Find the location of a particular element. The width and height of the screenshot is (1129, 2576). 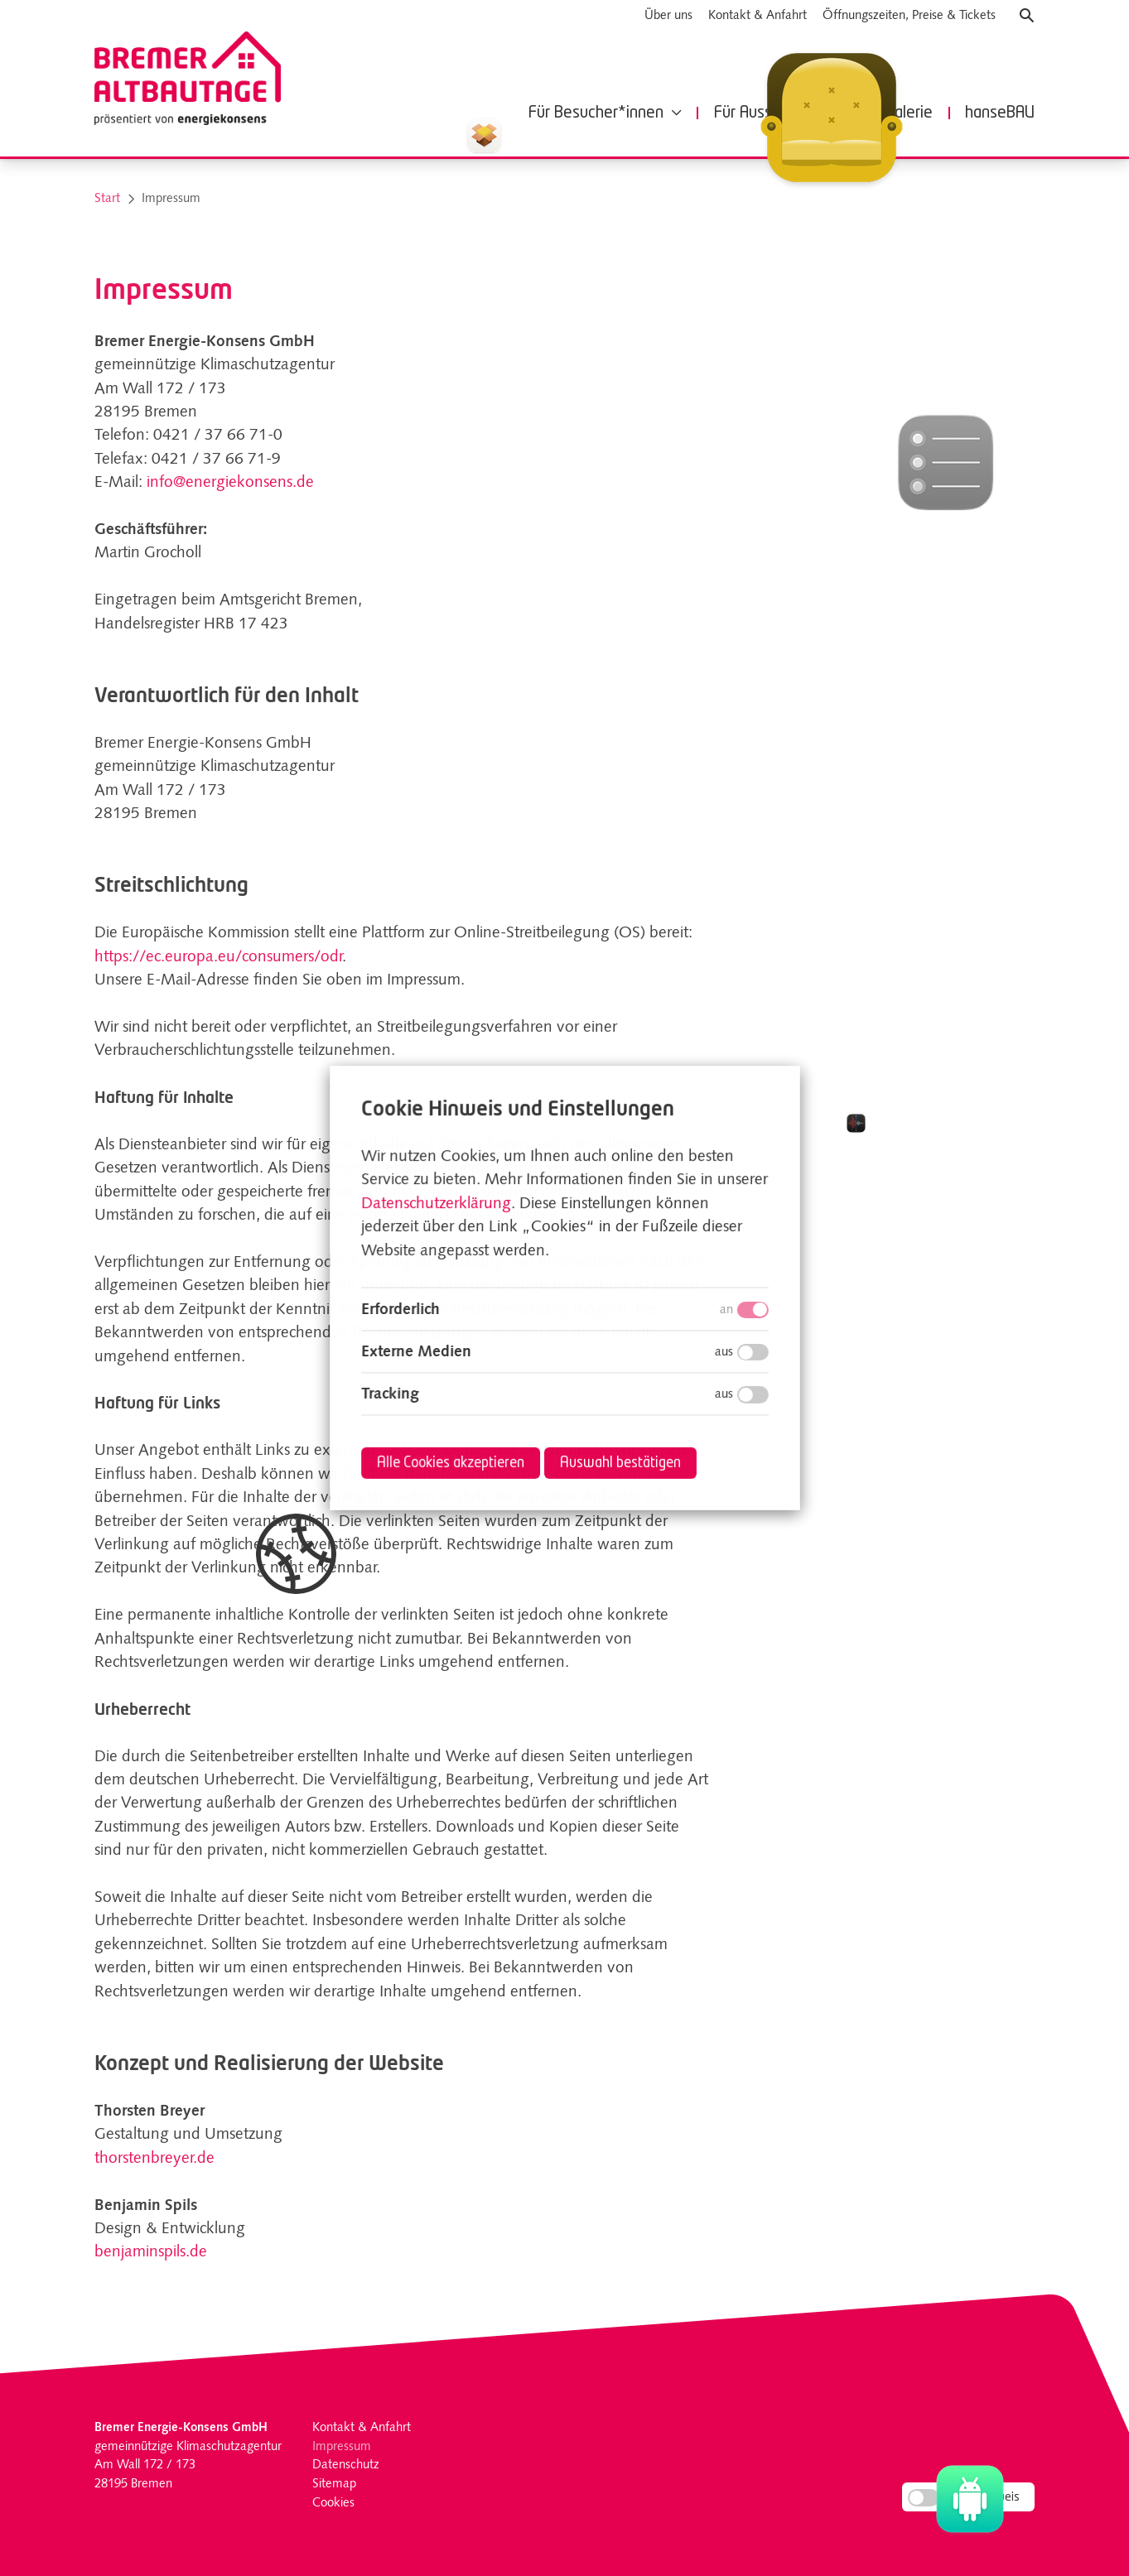

access sports and activity emoji is located at coordinates (296, 1553).